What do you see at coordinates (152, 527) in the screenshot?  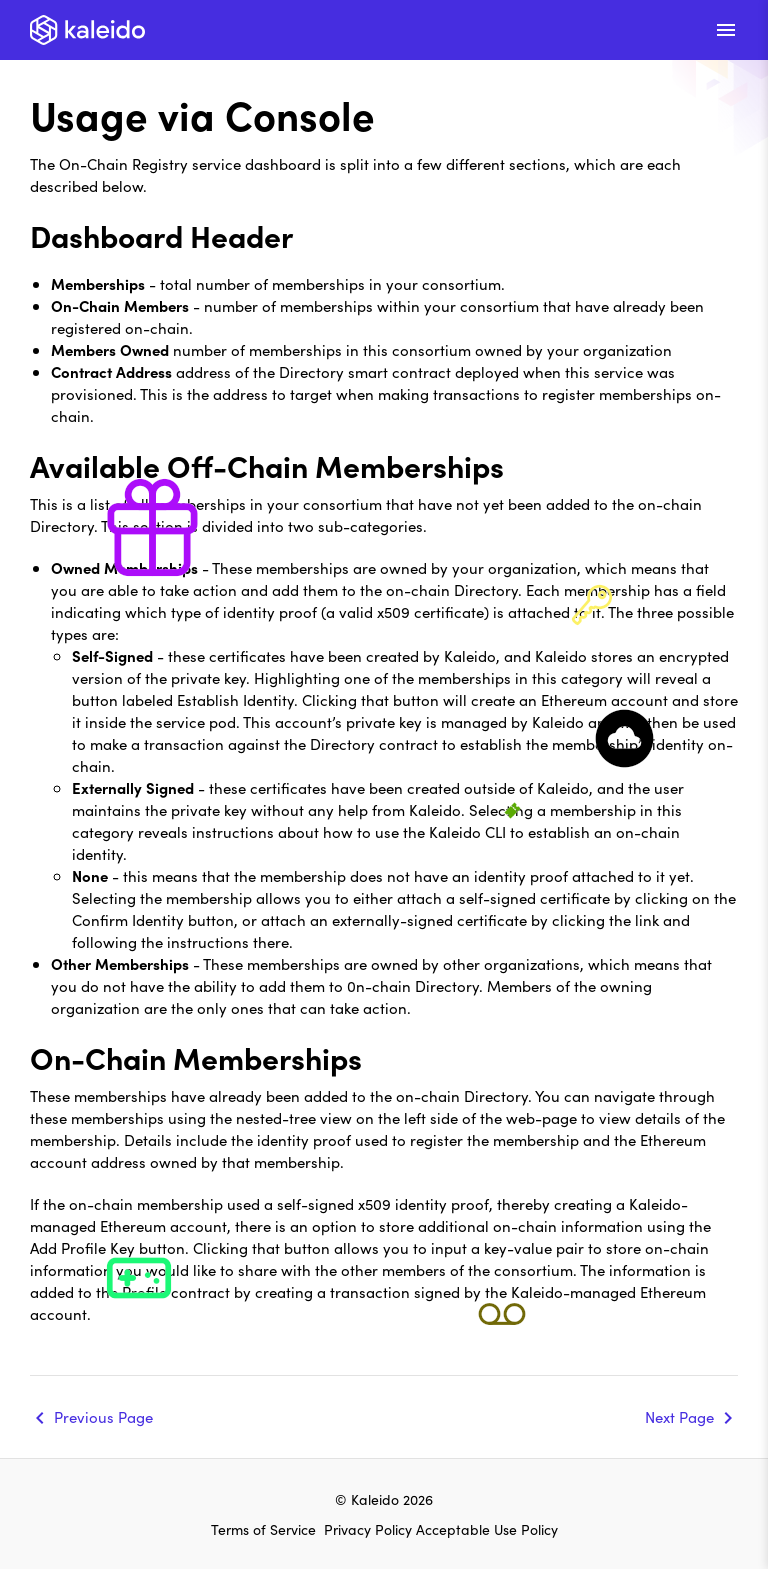 I see `view or redeem a gift` at bounding box center [152, 527].